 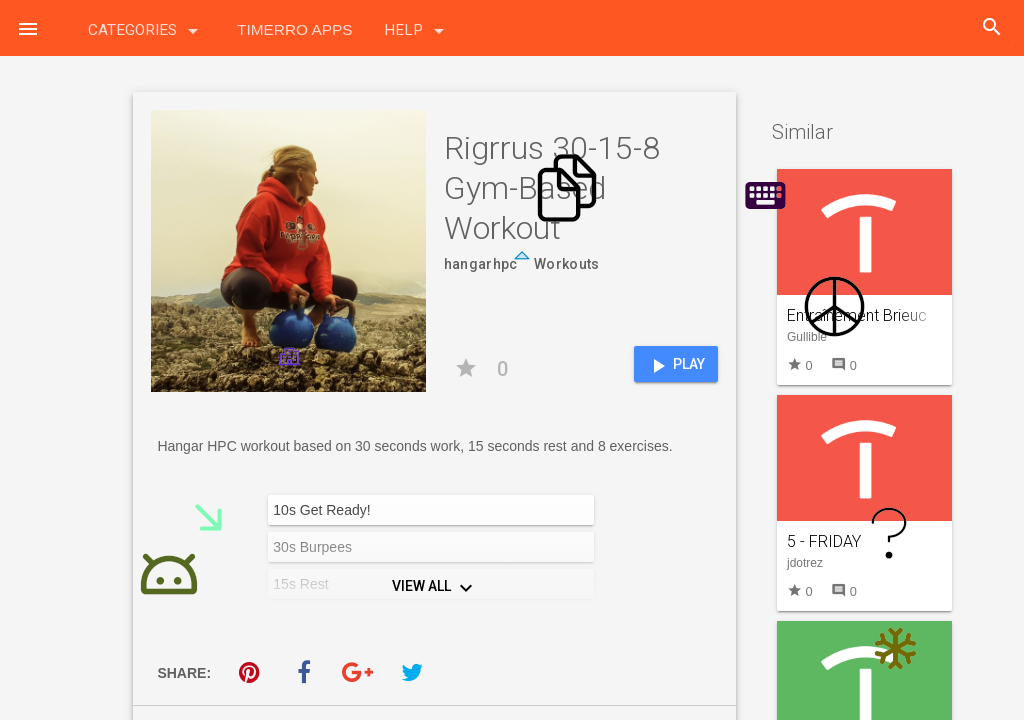 I want to click on open the on-screen keyboard, so click(x=765, y=195).